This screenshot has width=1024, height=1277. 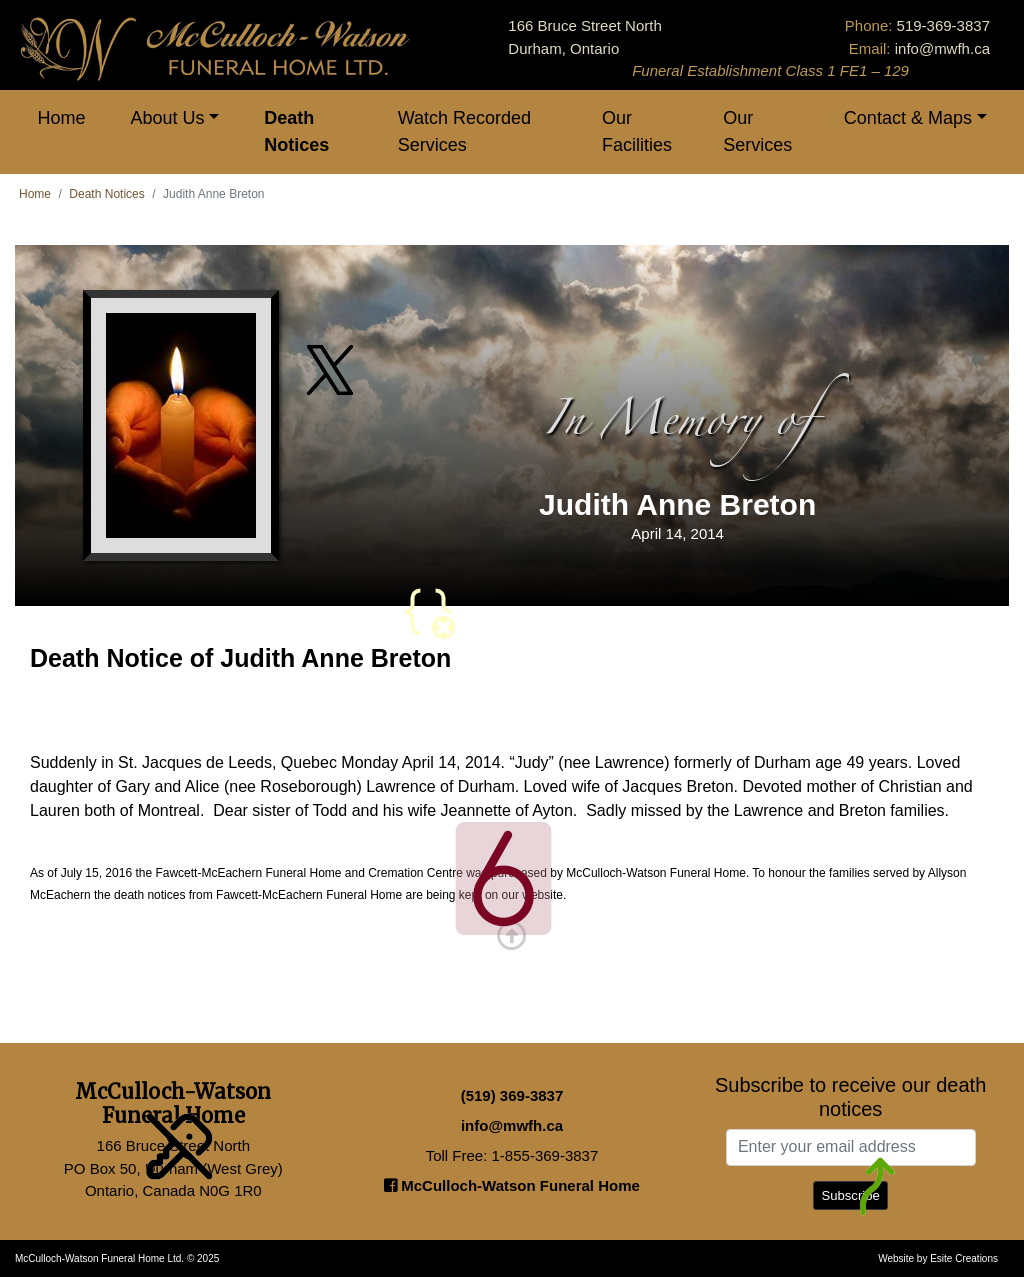 What do you see at coordinates (428, 612) in the screenshot?
I see `indicates a syntax error with mismatched brackets` at bounding box center [428, 612].